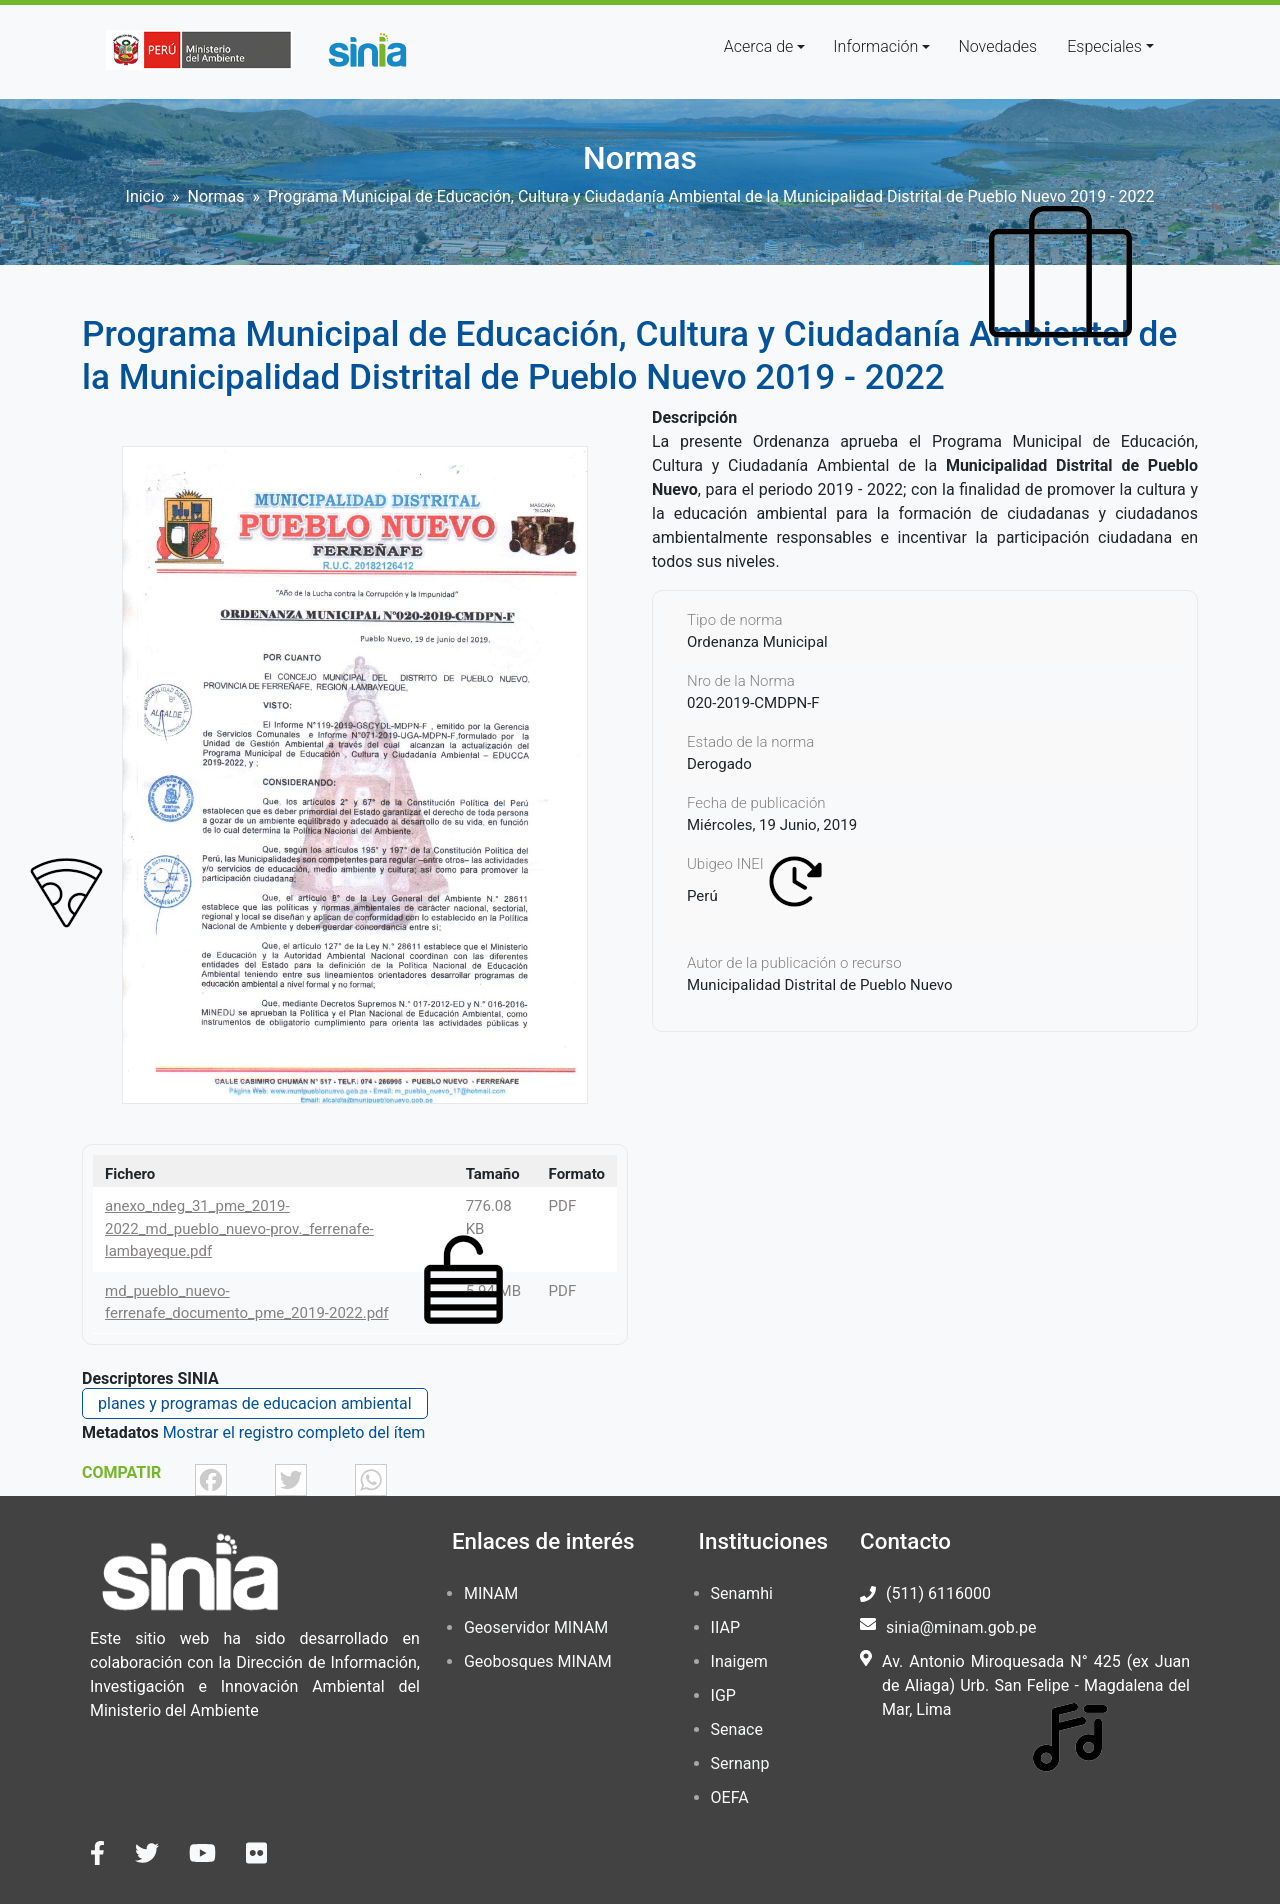  I want to click on remove a song from playlist, so click(1071, 1735).